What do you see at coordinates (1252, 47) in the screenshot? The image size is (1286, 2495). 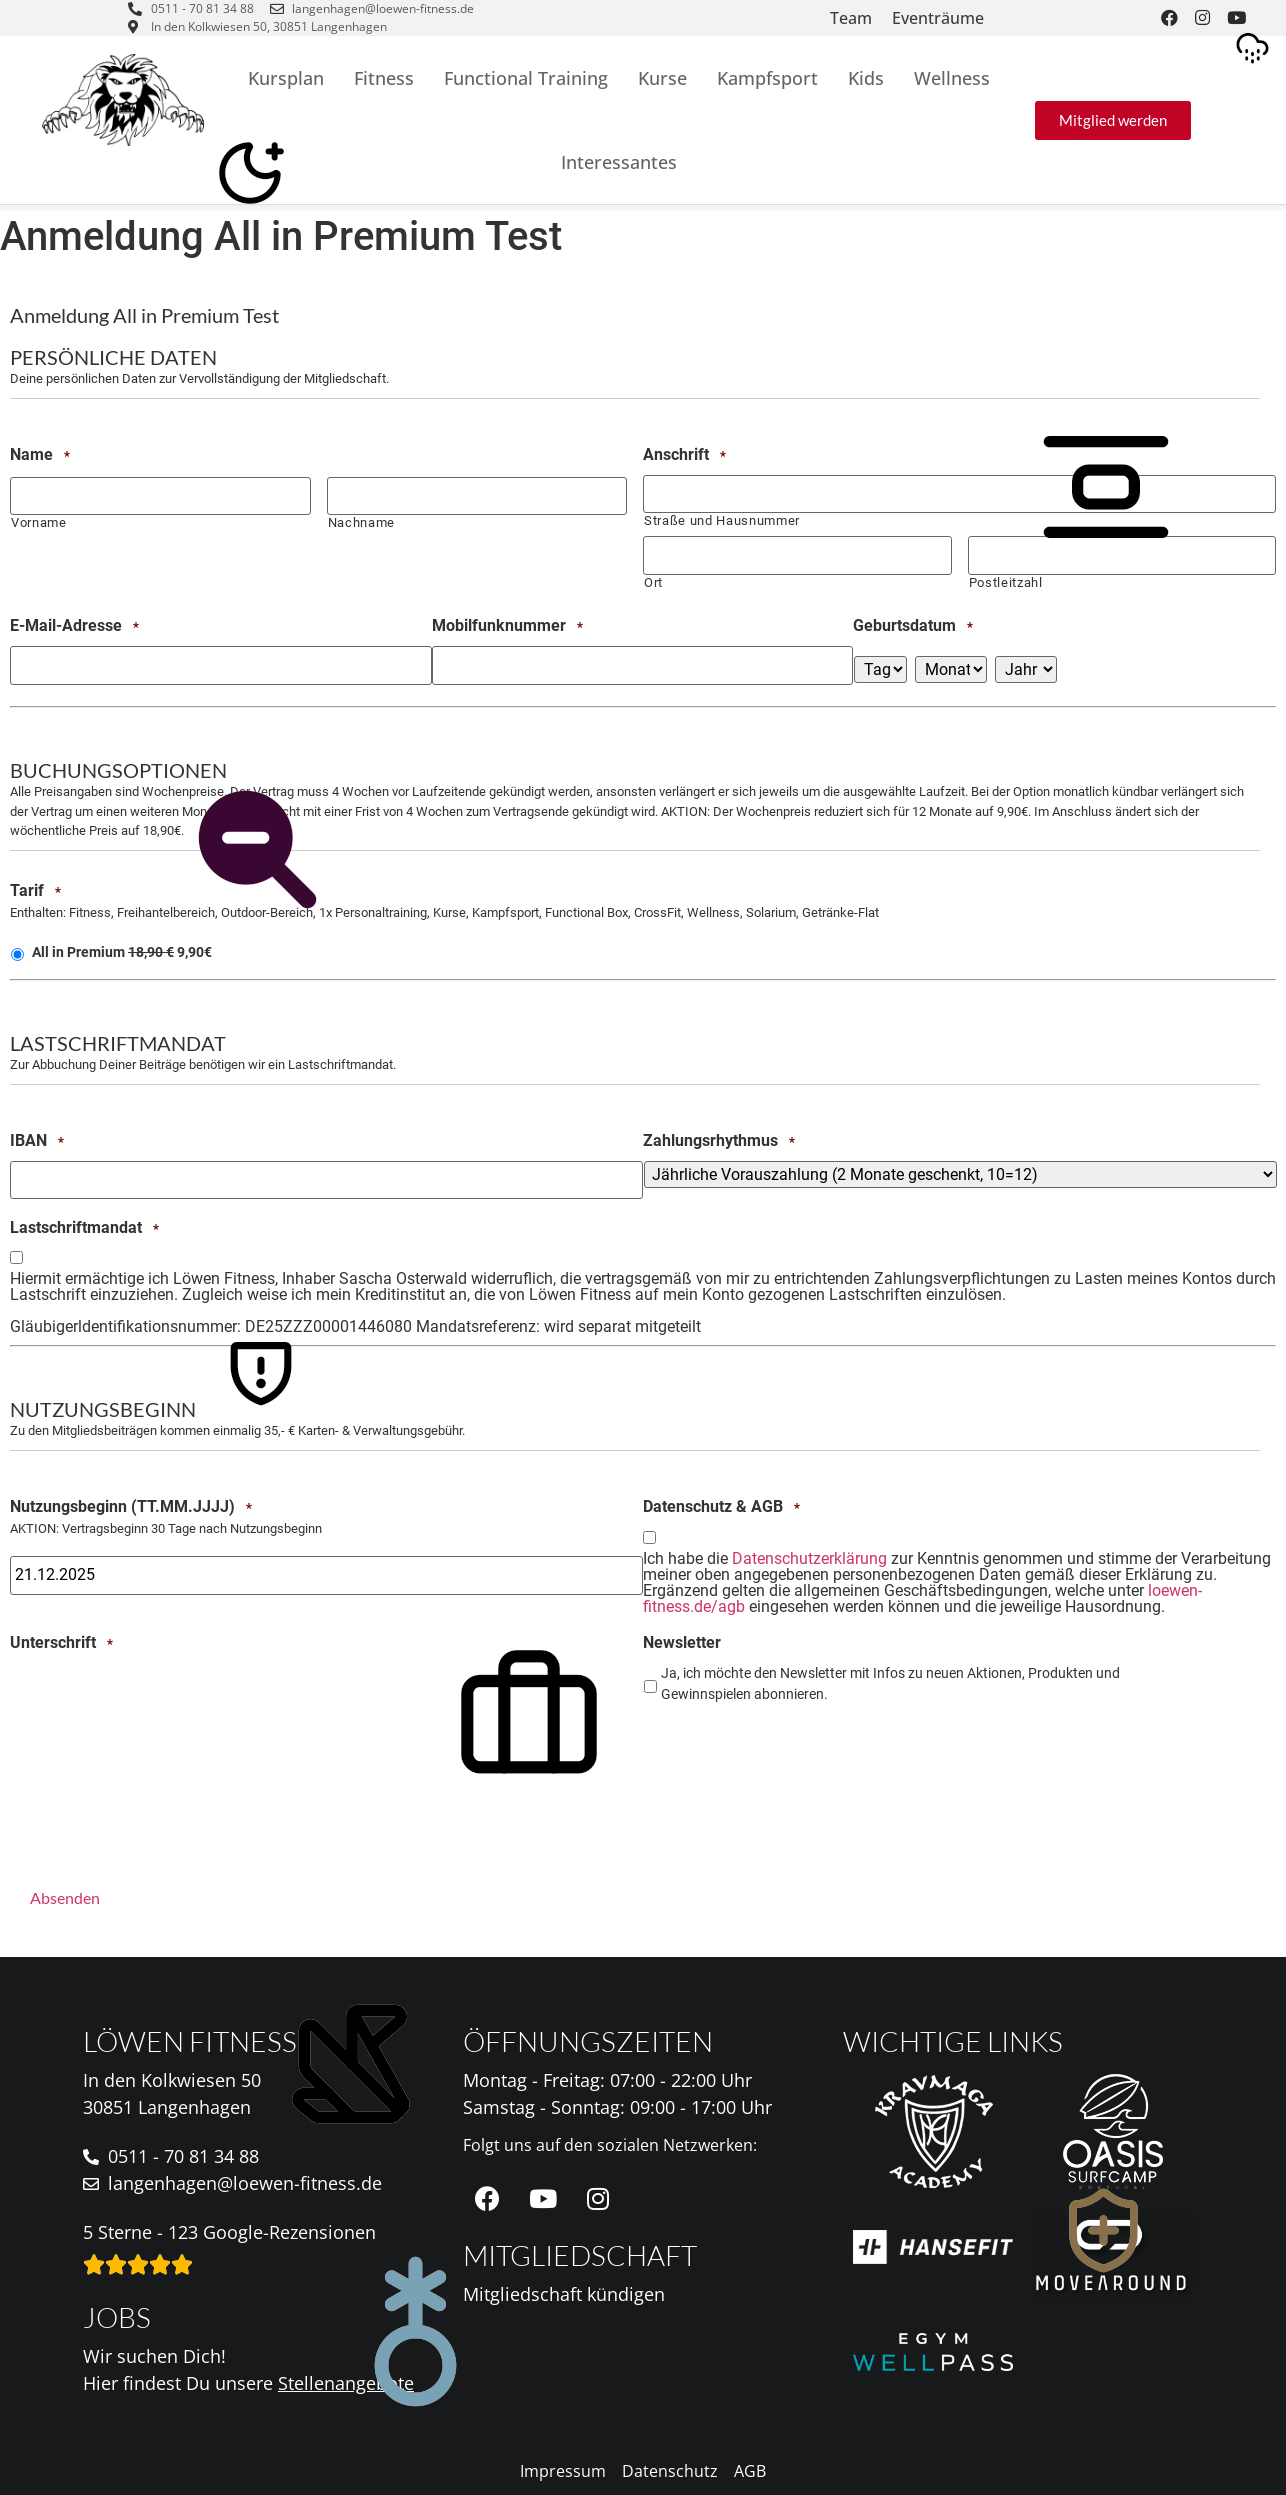 I see `indicates light rain or drizzle conditions` at bounding box center [1252, 47].